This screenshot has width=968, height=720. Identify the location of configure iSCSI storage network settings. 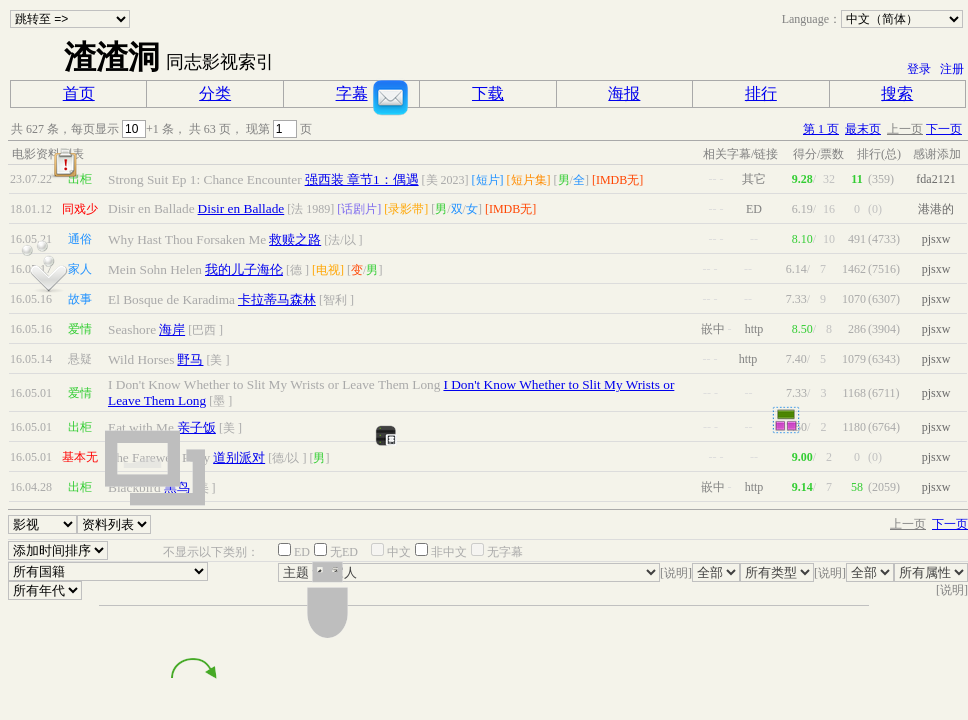
(386, 436).